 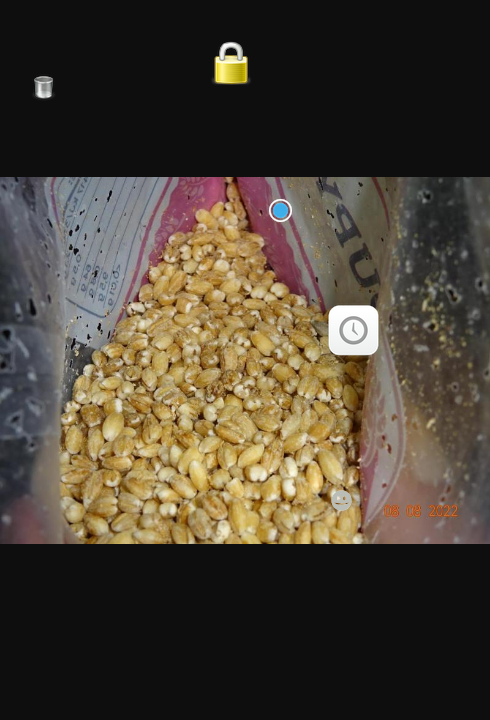 What do you see at coordinates (43, 86) in the screenshot?
I see `open the trash or recycle bin` at bounding box center [43, 86].